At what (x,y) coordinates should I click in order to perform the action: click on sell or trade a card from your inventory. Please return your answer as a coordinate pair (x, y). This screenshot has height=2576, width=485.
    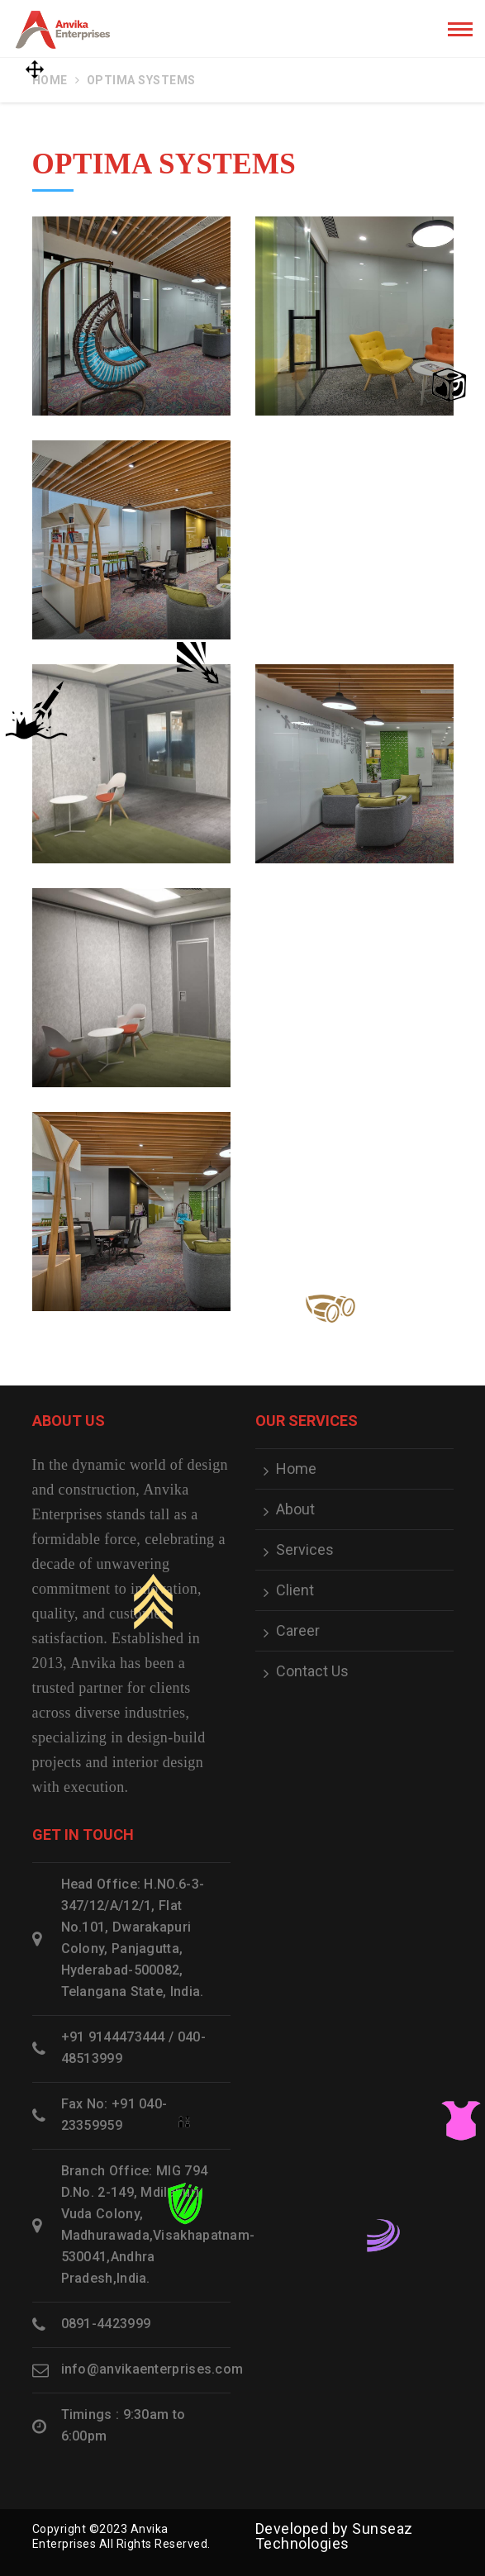
    Looking at the image, I should click on (184, 2122).